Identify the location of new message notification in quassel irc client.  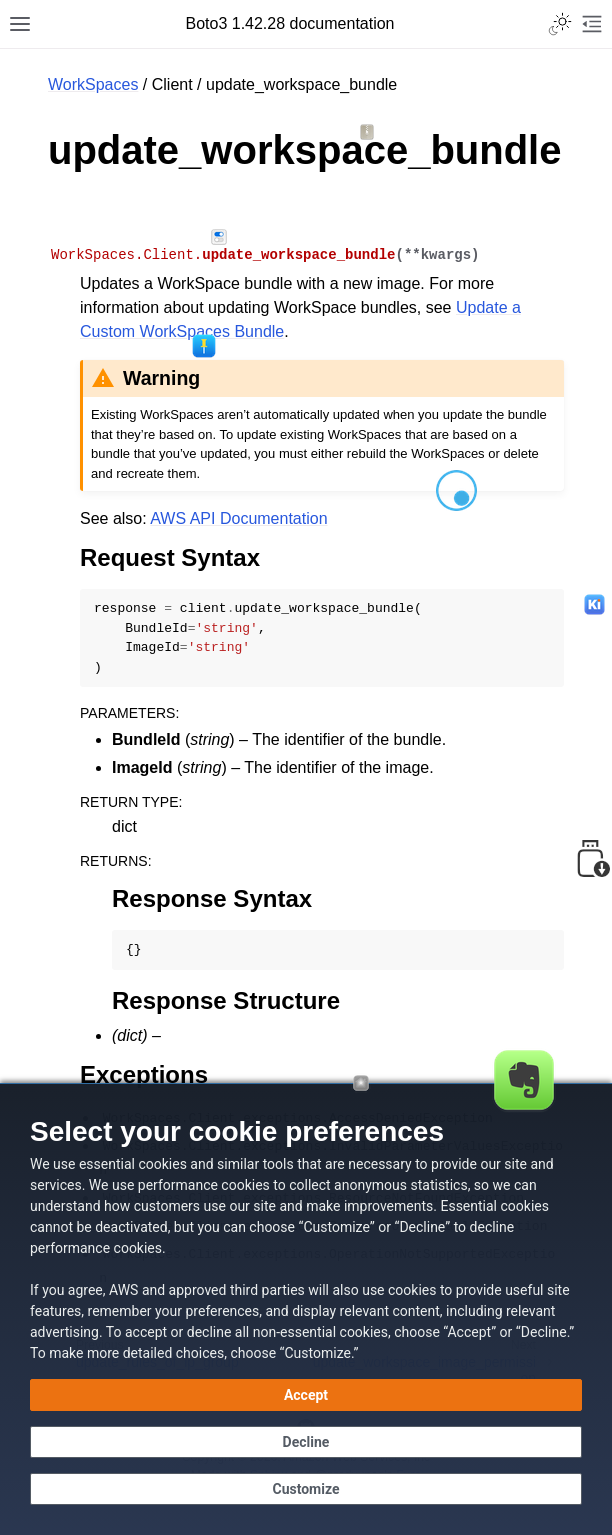
(456, 490).